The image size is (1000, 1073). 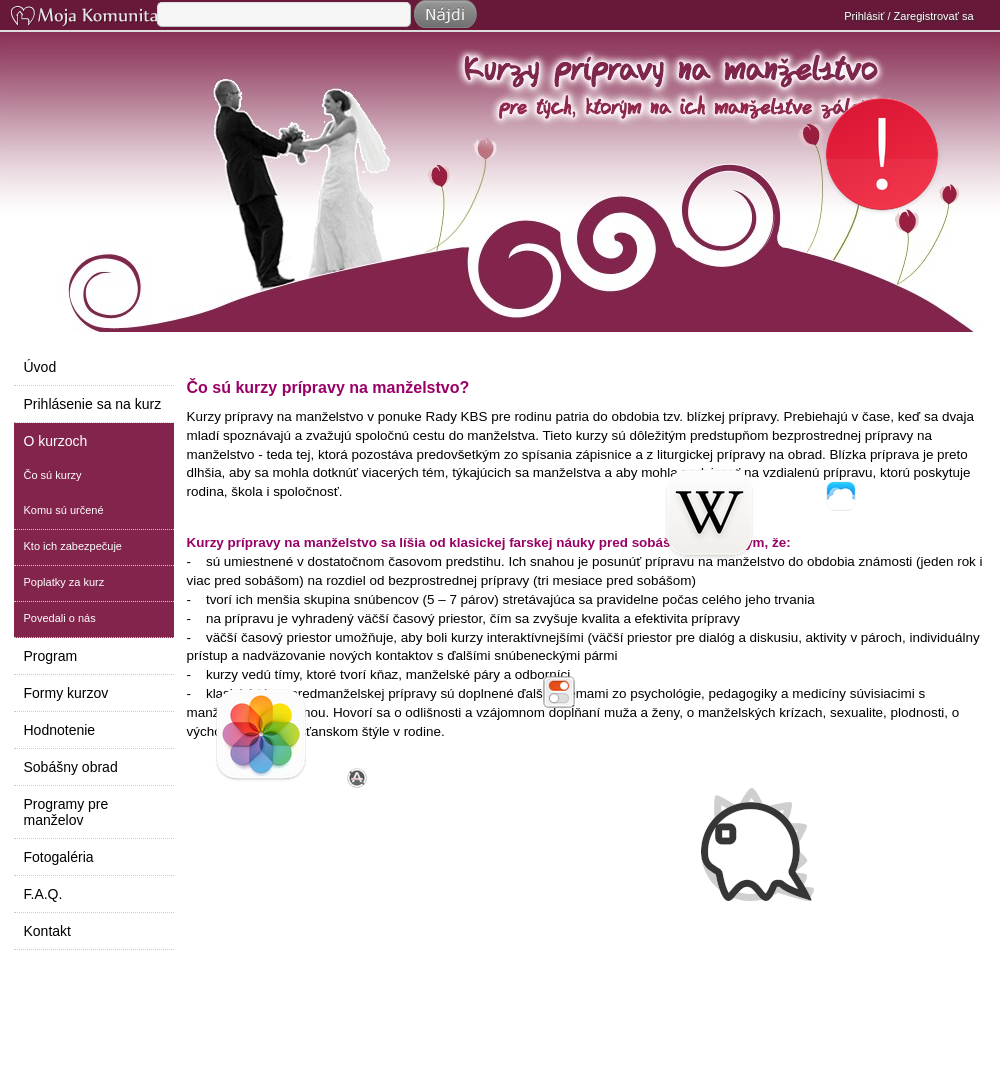 What do you see at coordinates (757, 844) in the screenshot?
I see `open dino messaging app` at bounding box center [757, 844].